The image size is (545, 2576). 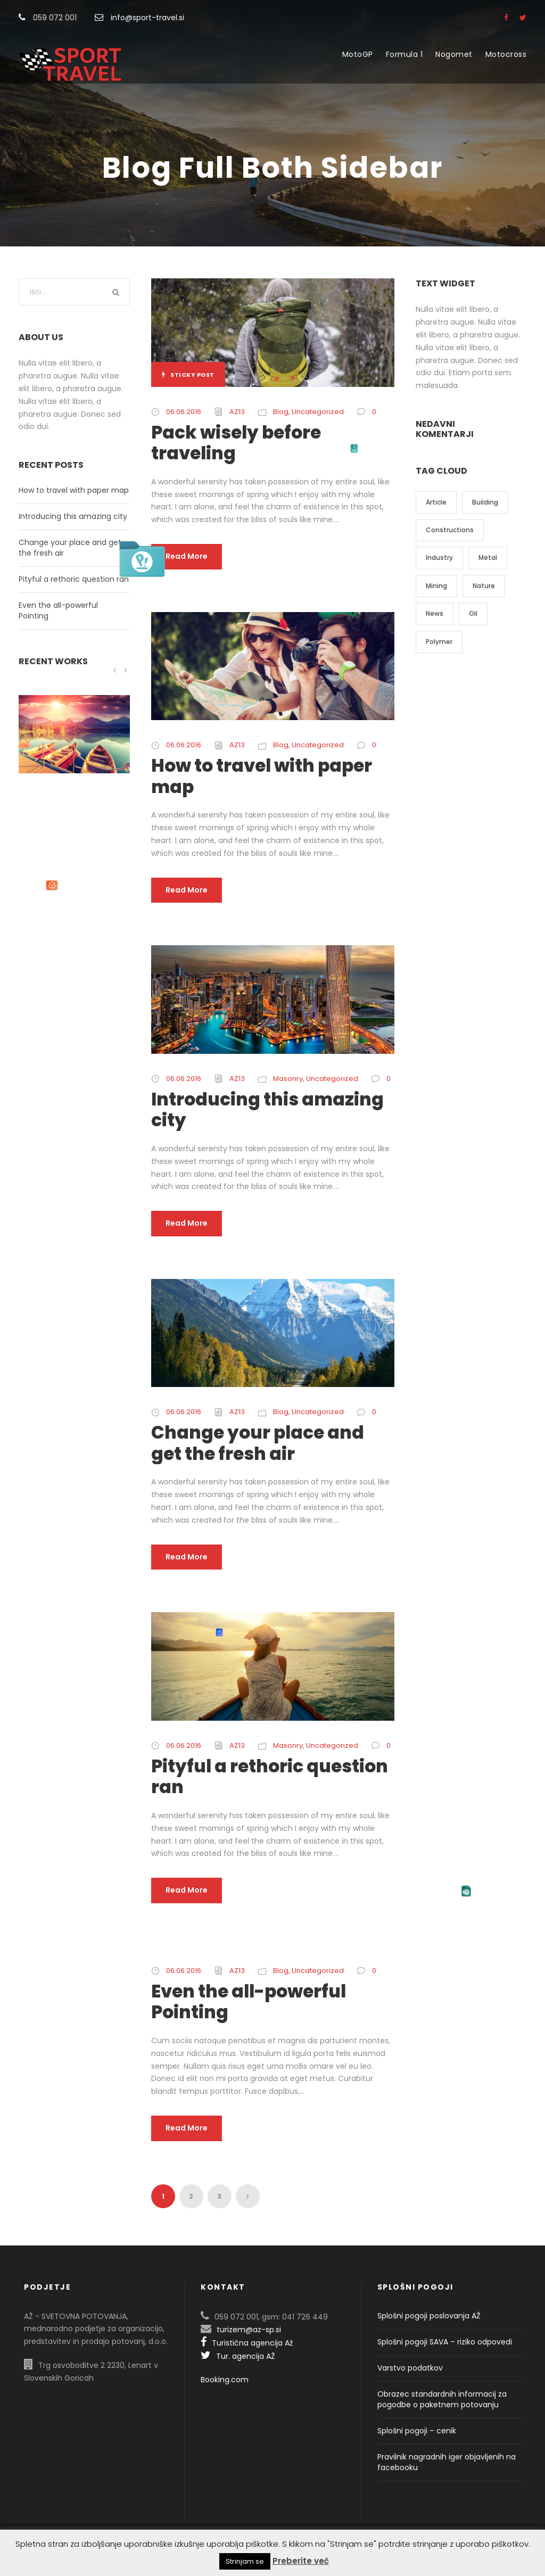 What do you see at coordinates (466, 1891) in the screenshot?
I see `a microsoft publisher document file` at bounding box center [466, 1891].